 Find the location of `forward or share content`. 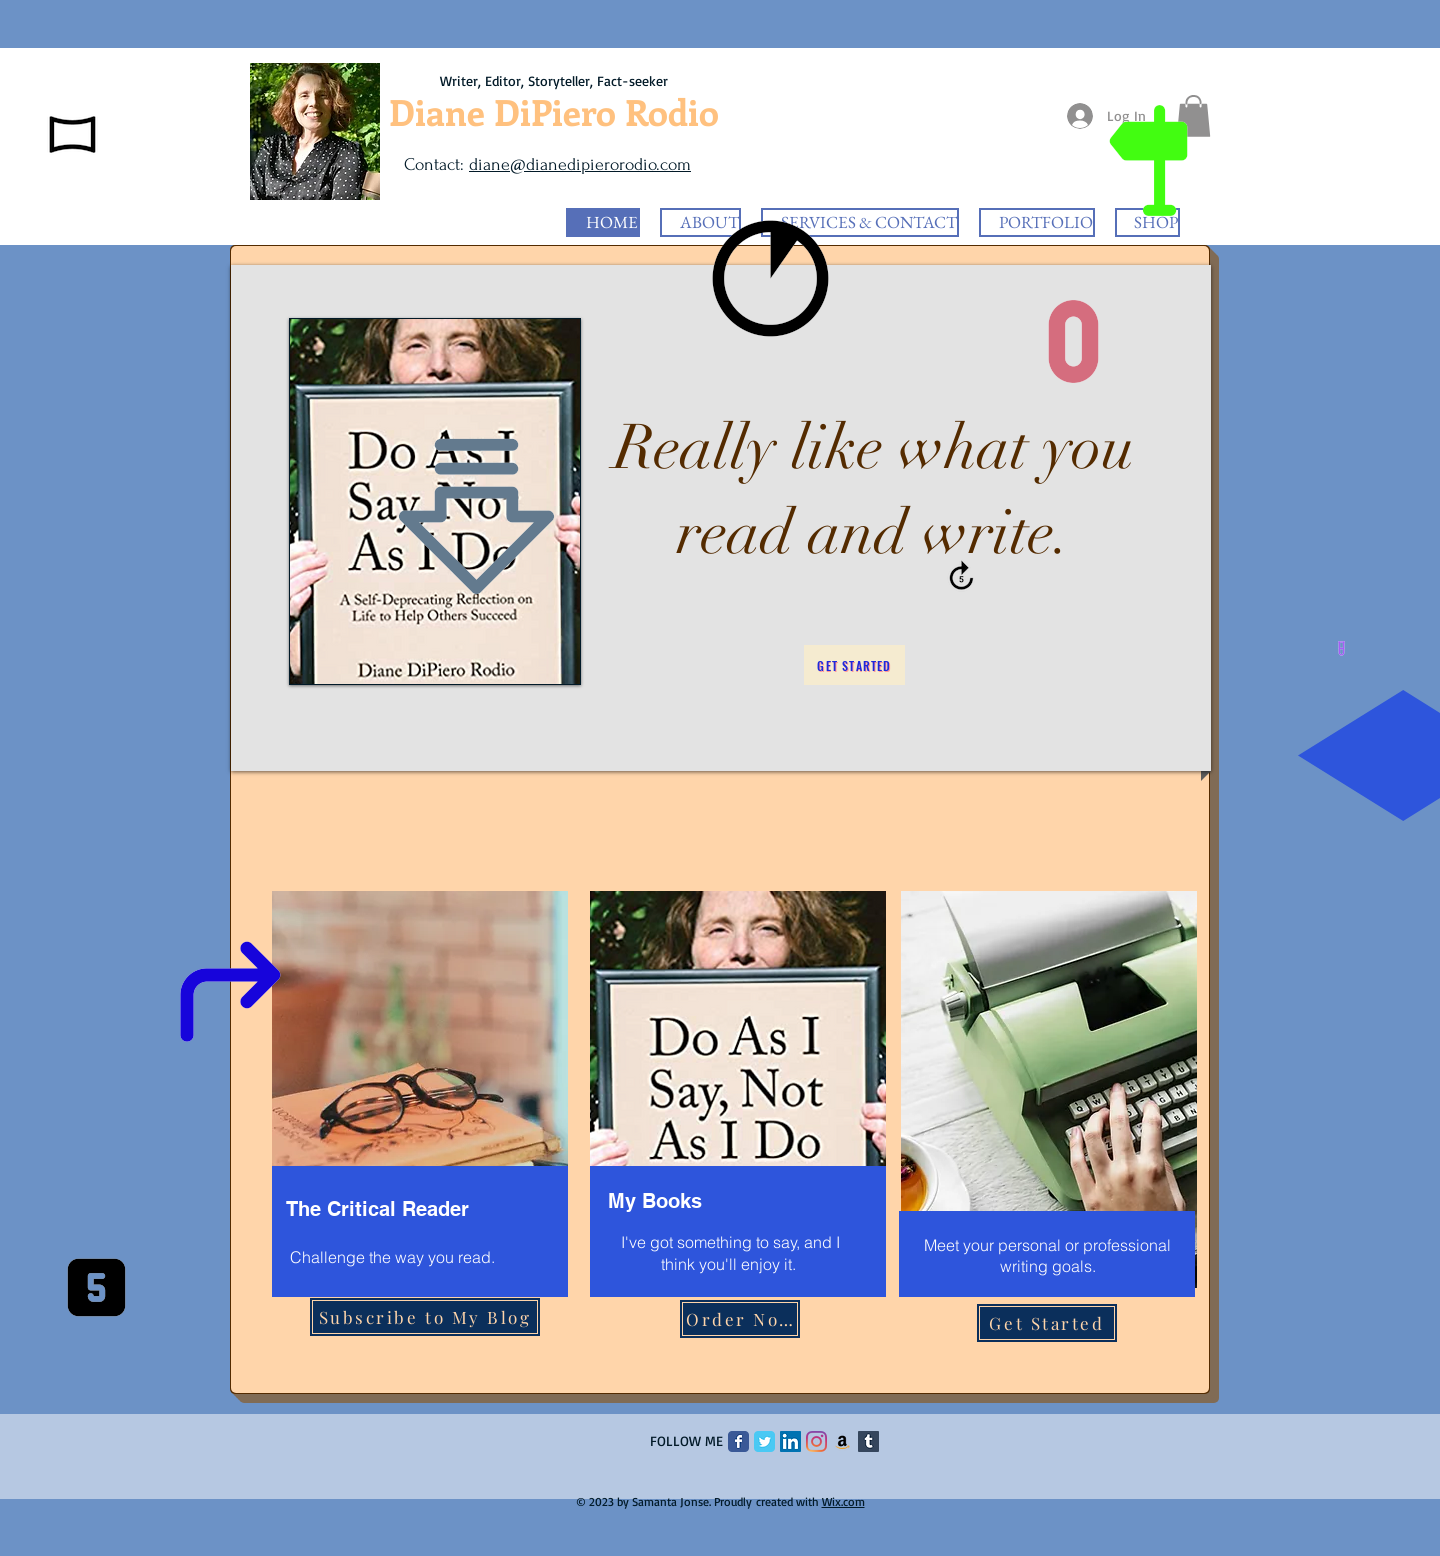

forward or share content is located at coordinates (227, 995).